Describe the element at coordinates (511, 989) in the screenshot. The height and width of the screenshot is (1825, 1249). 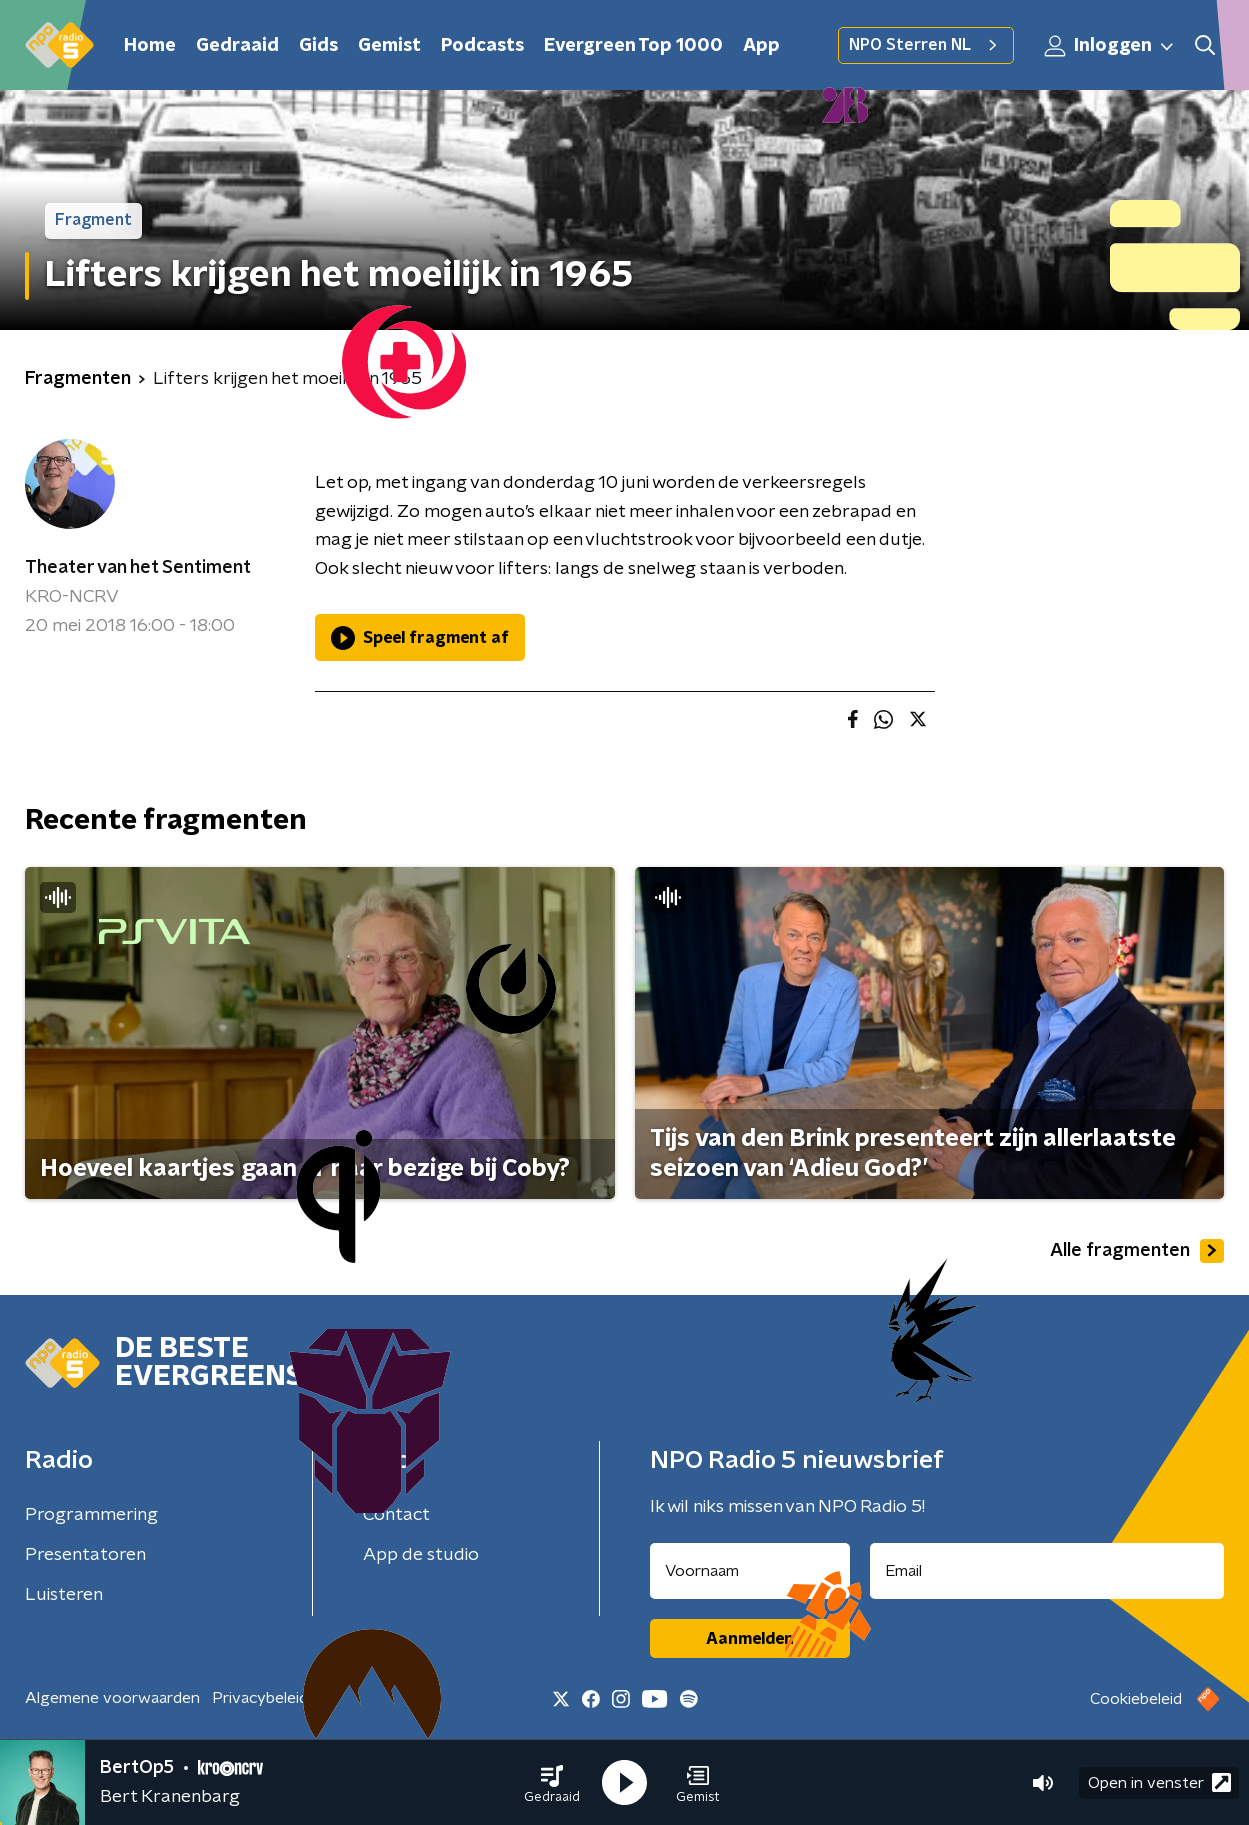
I see `open Mattermost messaging app` at that location.